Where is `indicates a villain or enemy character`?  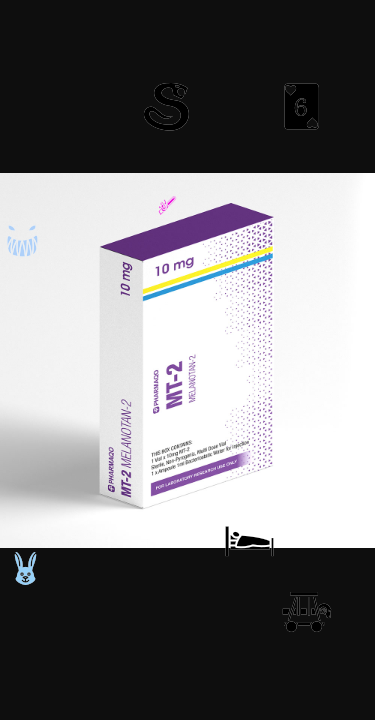
indicates a villain or enemy character is located at coordinates (22, 241).